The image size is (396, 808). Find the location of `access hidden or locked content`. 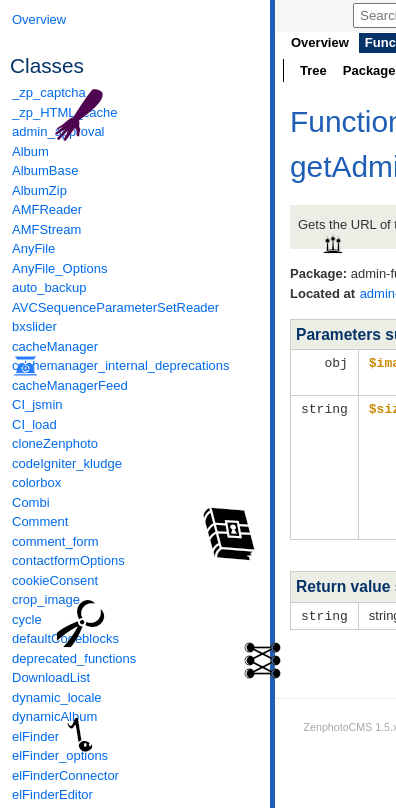

access hidden or locked content is located at coordinates (229, 534).